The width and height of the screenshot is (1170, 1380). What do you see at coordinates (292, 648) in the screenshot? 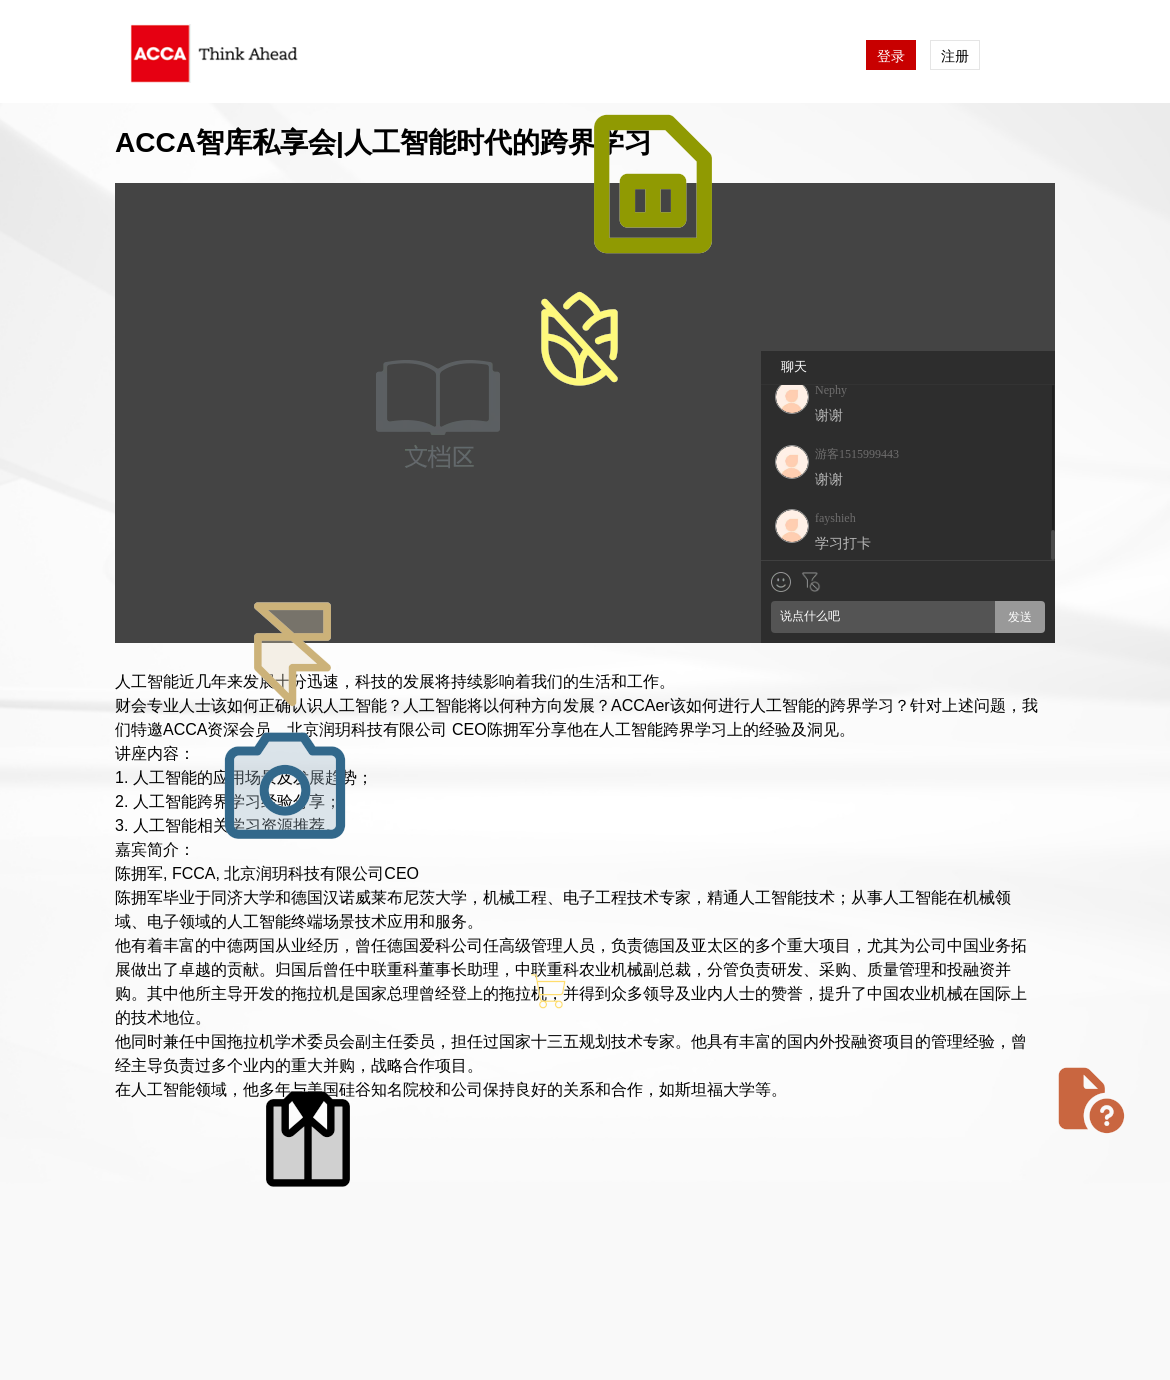
I see `open framer app` at bounding box center [292, 648].